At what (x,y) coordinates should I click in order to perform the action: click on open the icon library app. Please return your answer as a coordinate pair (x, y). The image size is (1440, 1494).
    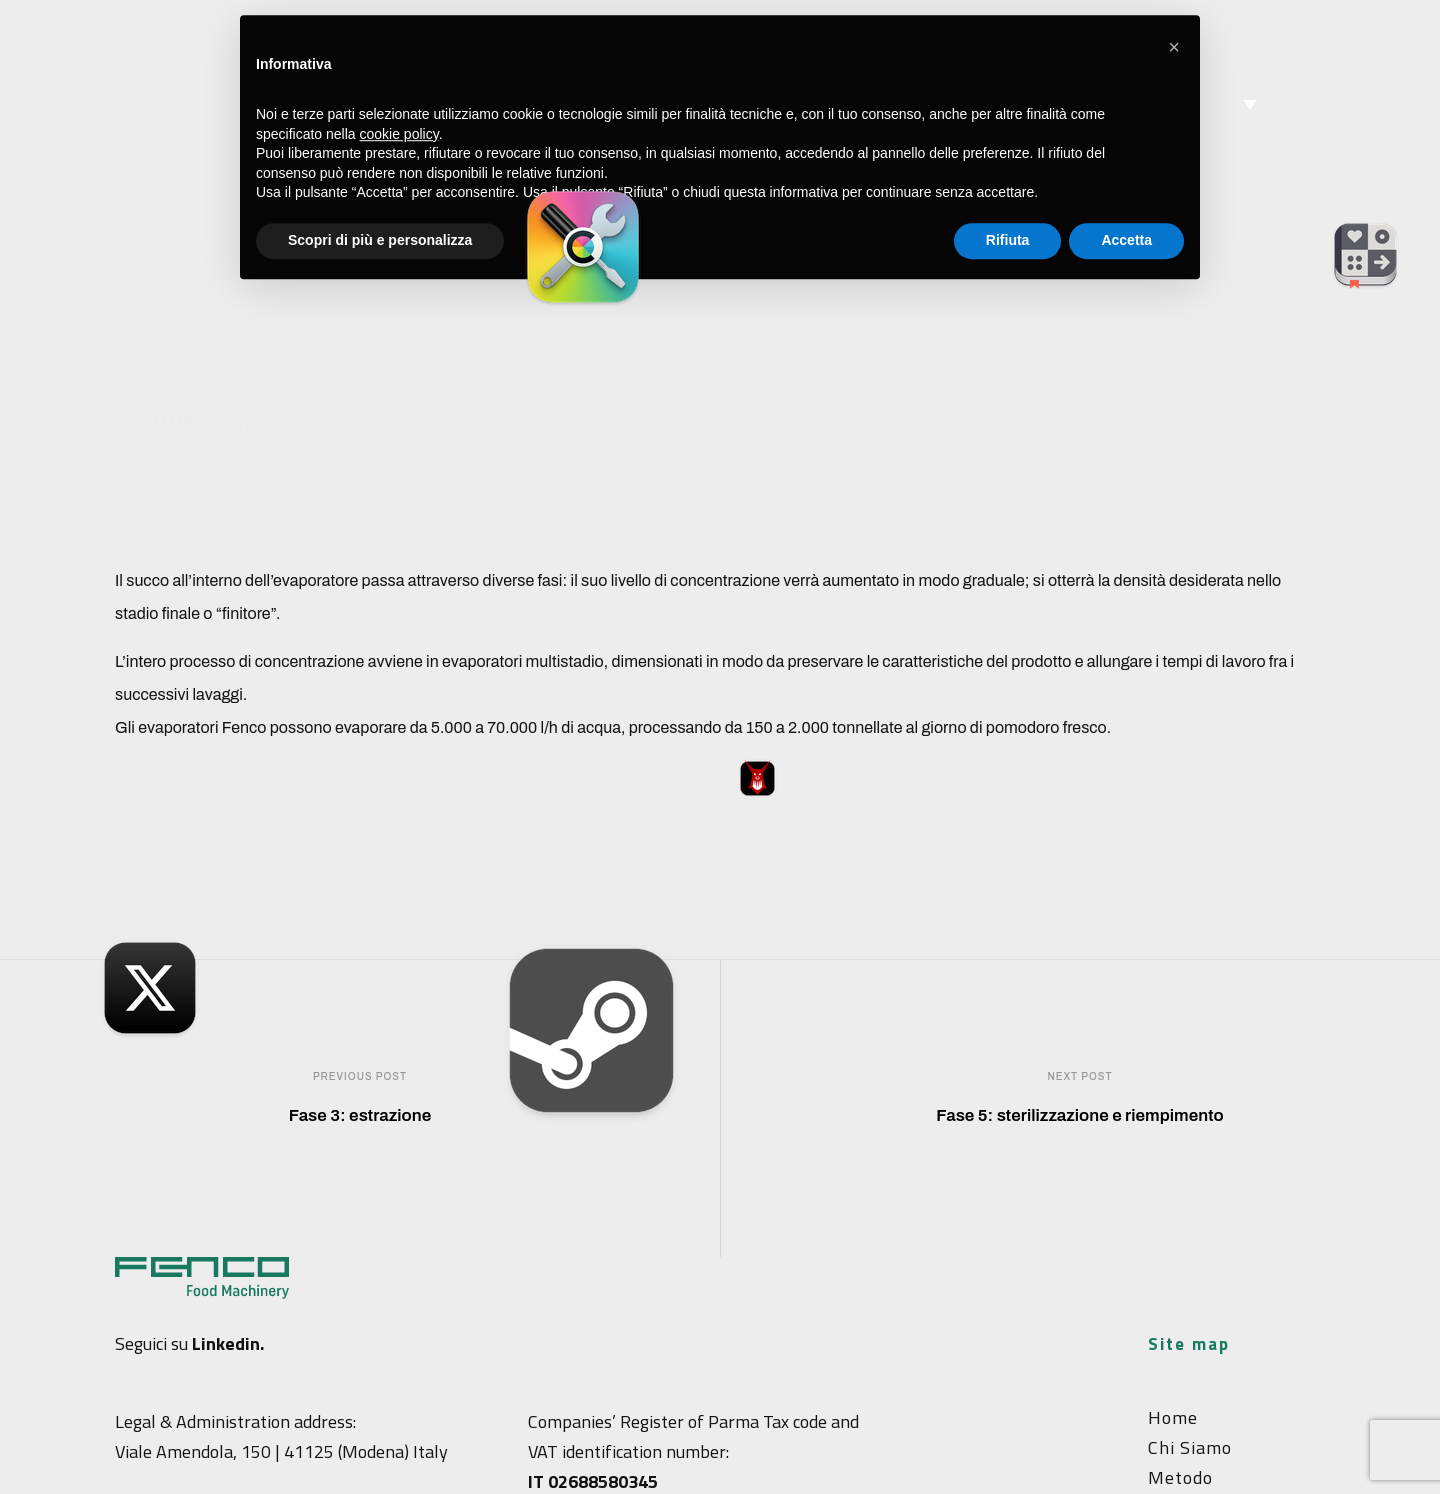
    Looking at the image, I should click on (1365, 254).